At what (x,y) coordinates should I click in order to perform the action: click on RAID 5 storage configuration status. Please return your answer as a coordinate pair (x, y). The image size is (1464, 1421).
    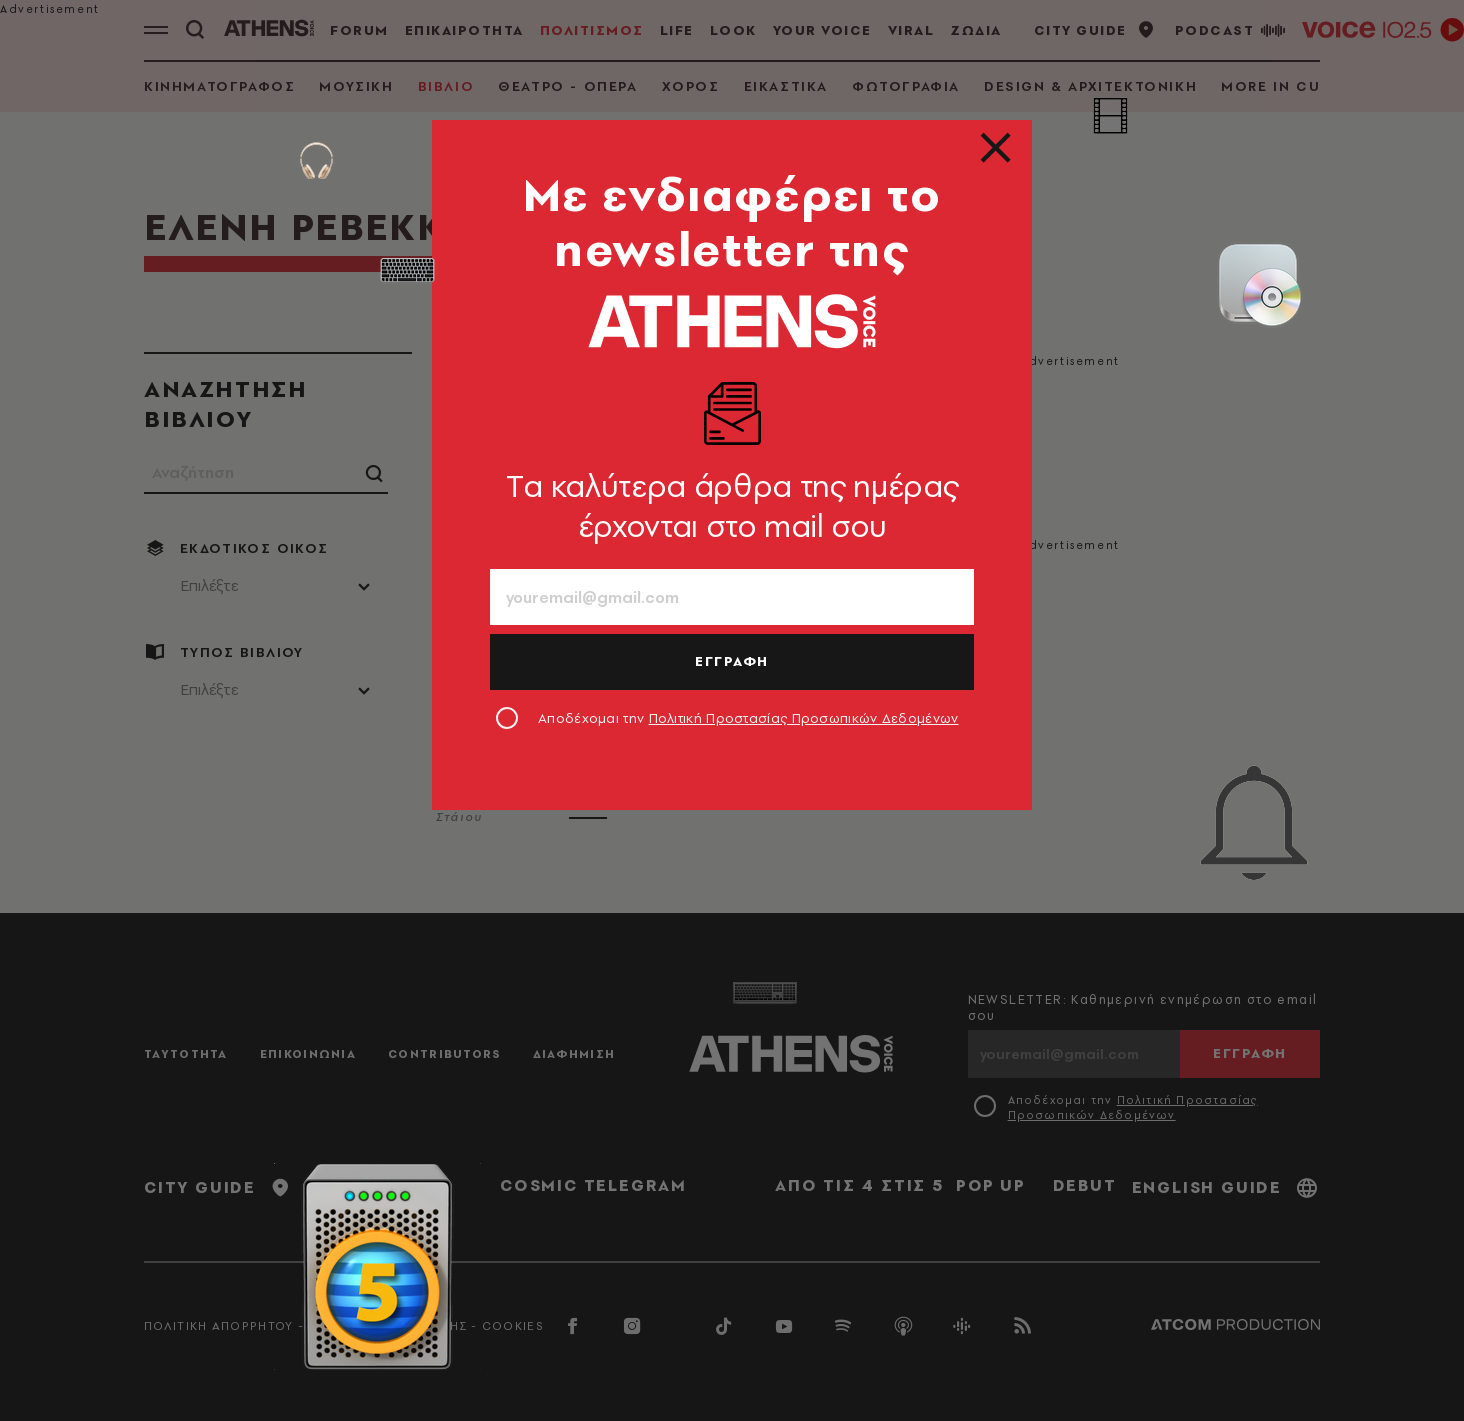
    Looking at the image, I should click on (377, 1266).